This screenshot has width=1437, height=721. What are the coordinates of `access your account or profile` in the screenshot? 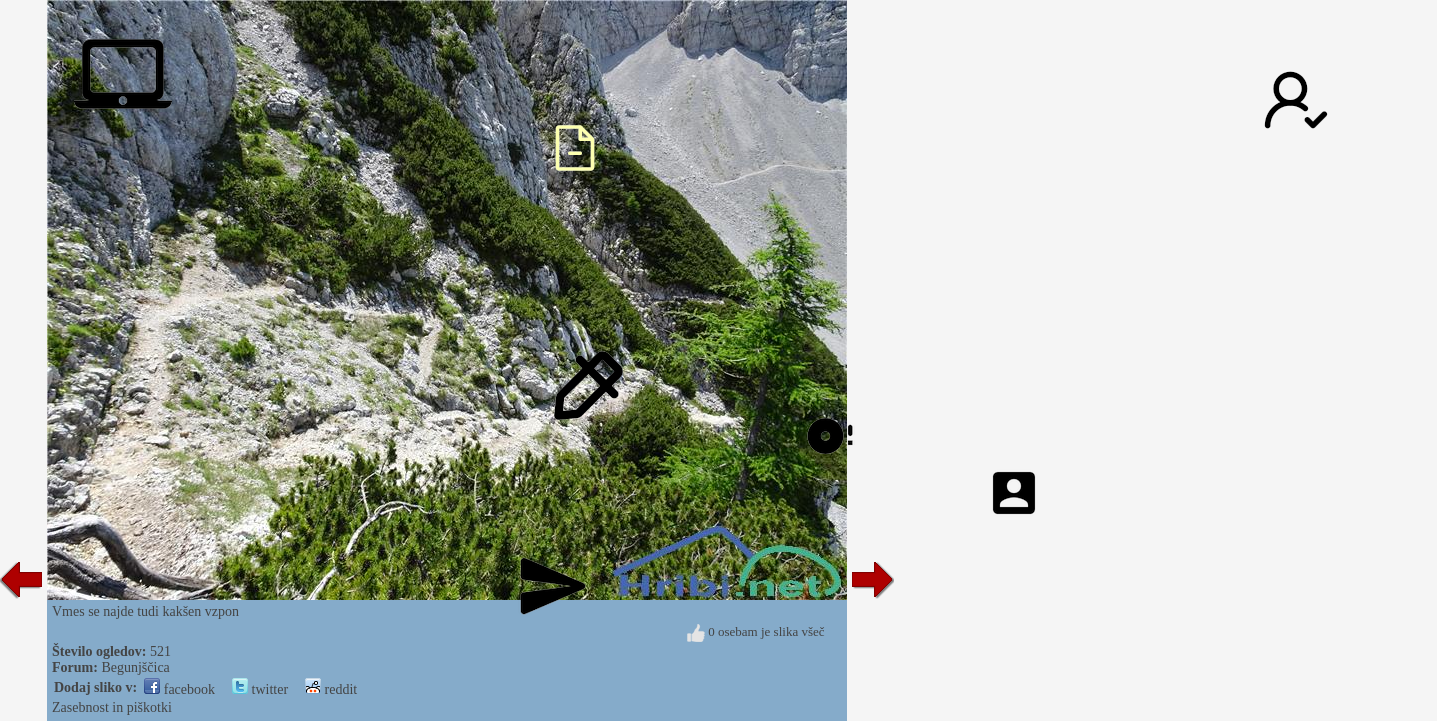 It's located at (1014, 493).